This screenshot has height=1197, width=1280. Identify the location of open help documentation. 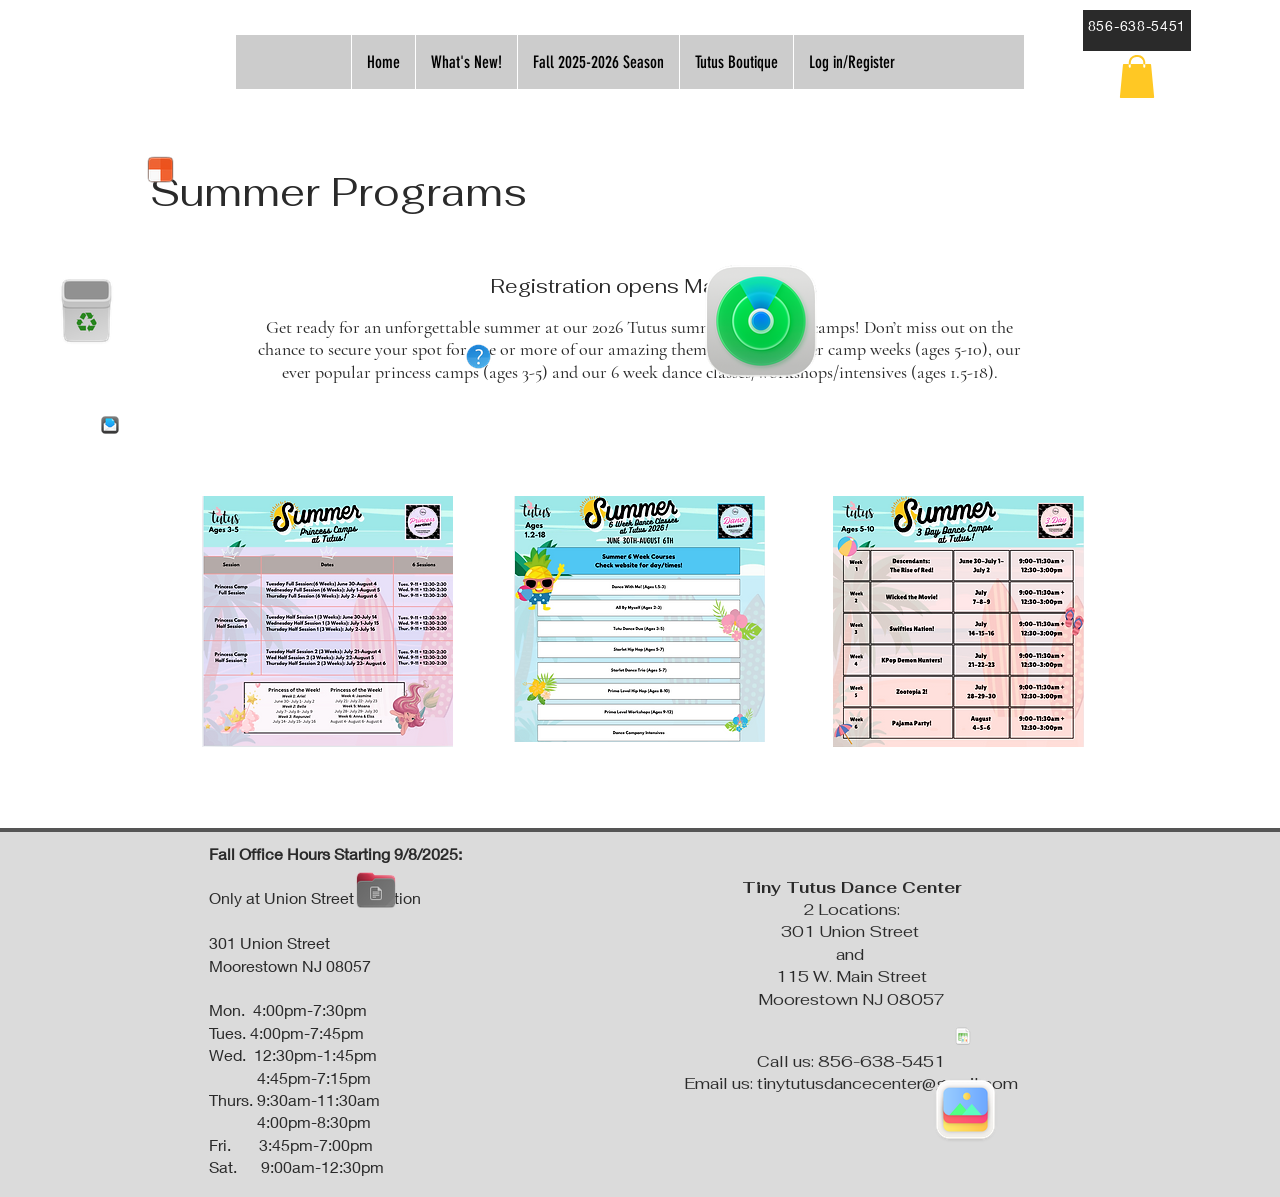
(478, 356).